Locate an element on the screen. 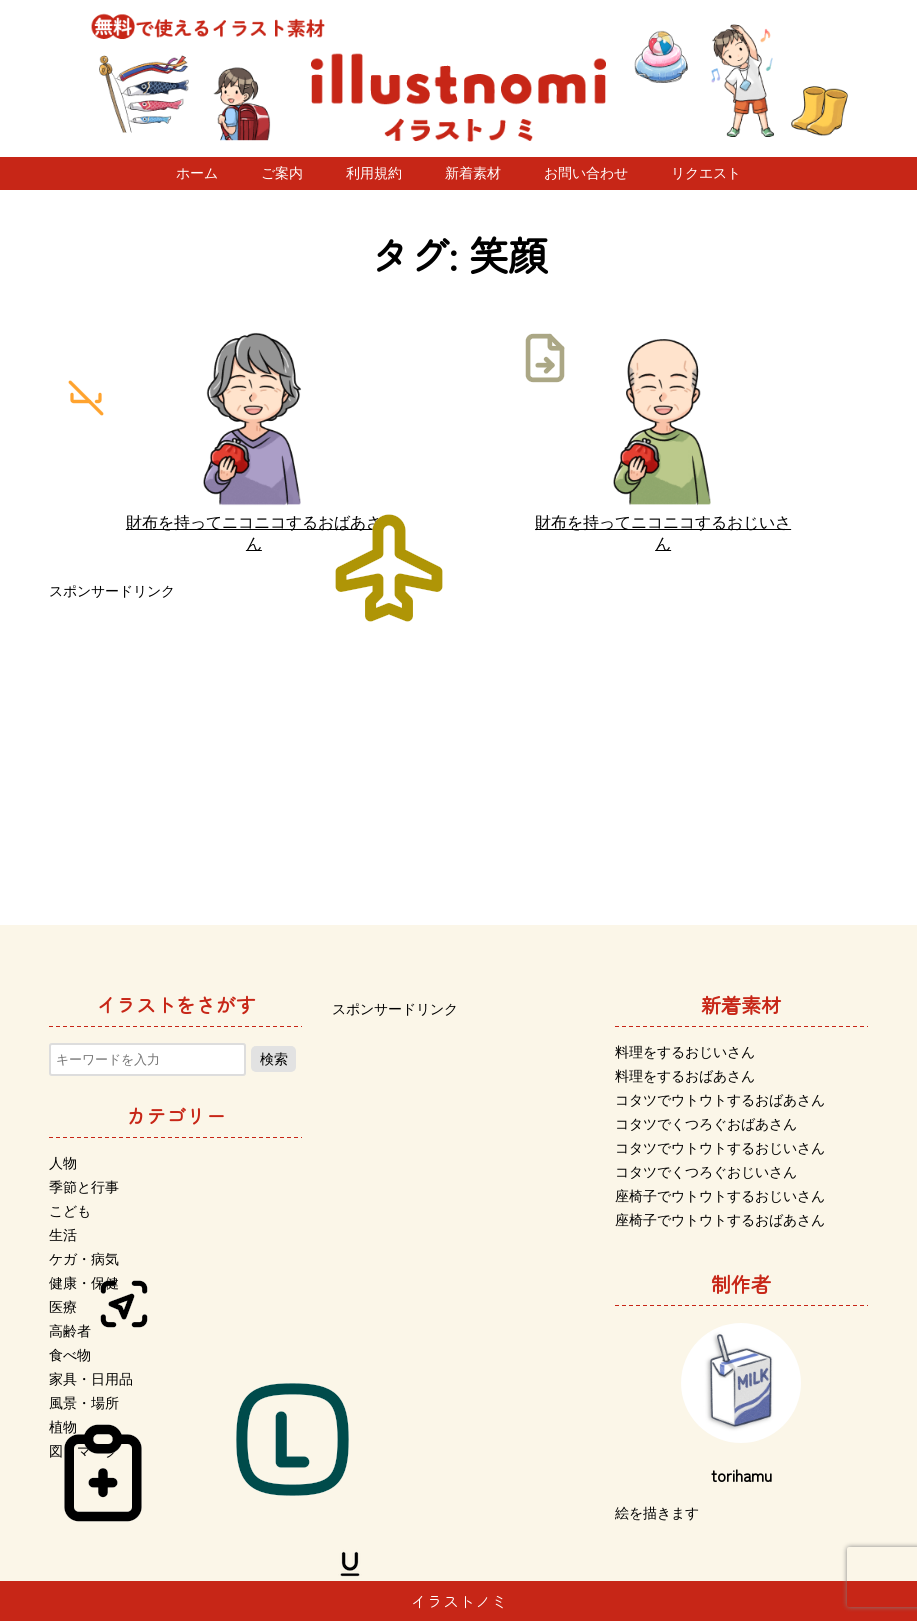 This screenshot has width=917, height=1621. export or send file is located at coordinates (545, 358).